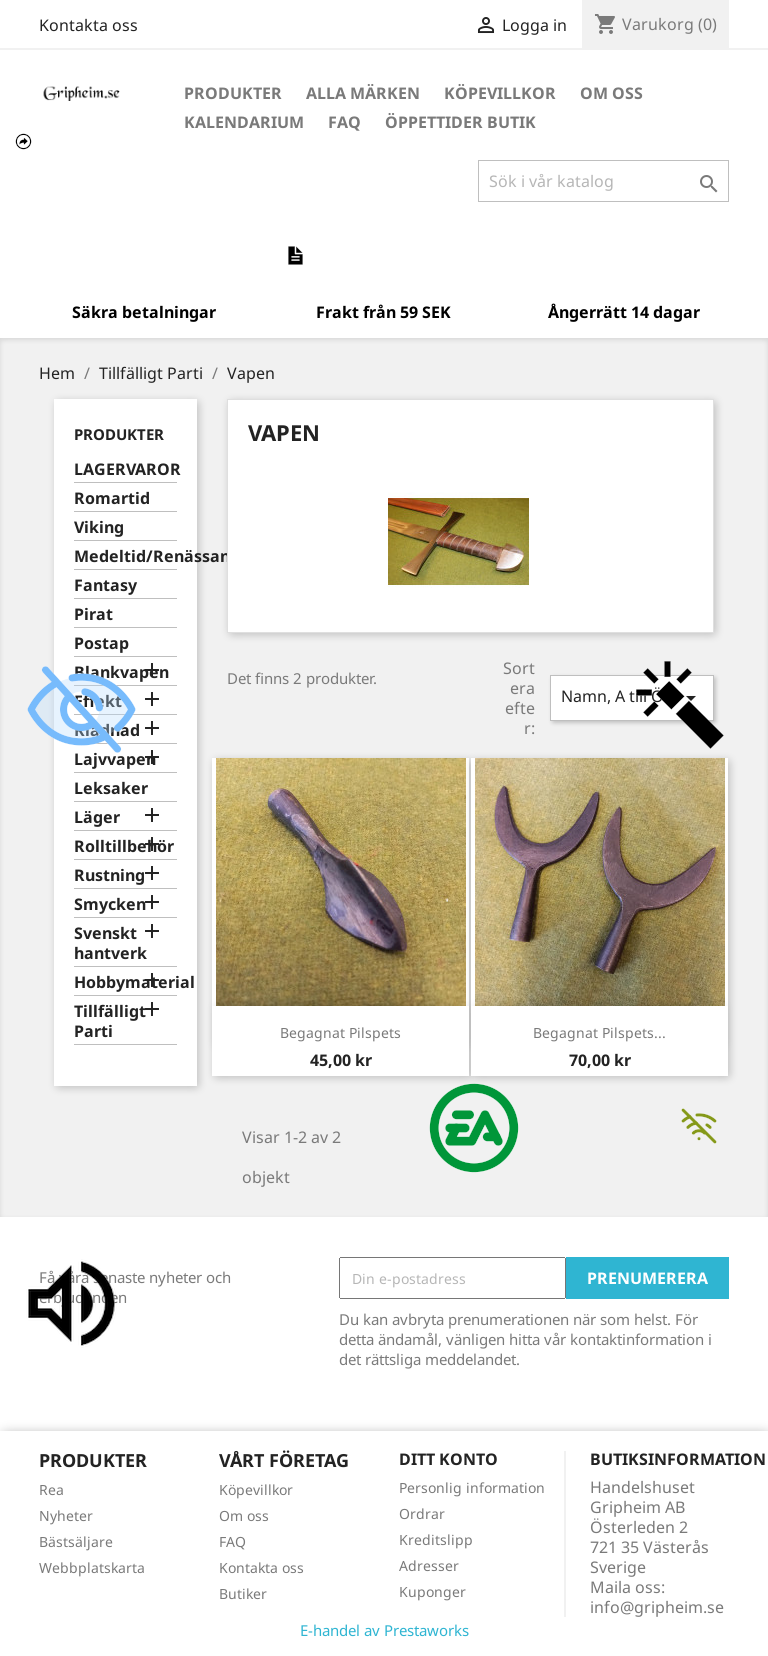 The image size is (768, 1656). Describe the element at coordinates (699, 1126) in the screenshot. I see `indicates wifi is currently disabled` at that location.